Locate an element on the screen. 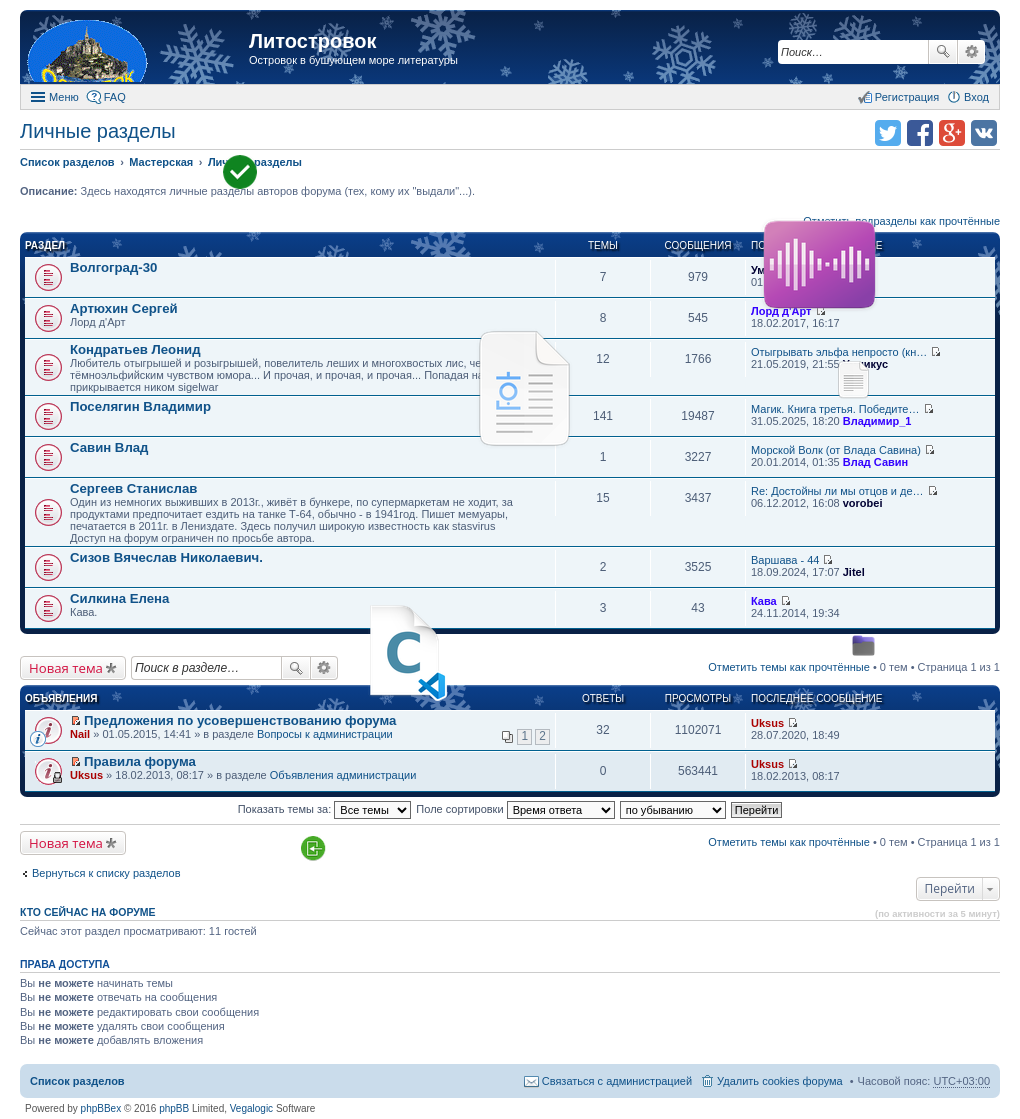 The image size is (1020, 1119). indicates a selected or checked item is located at coordinates (240, 172).